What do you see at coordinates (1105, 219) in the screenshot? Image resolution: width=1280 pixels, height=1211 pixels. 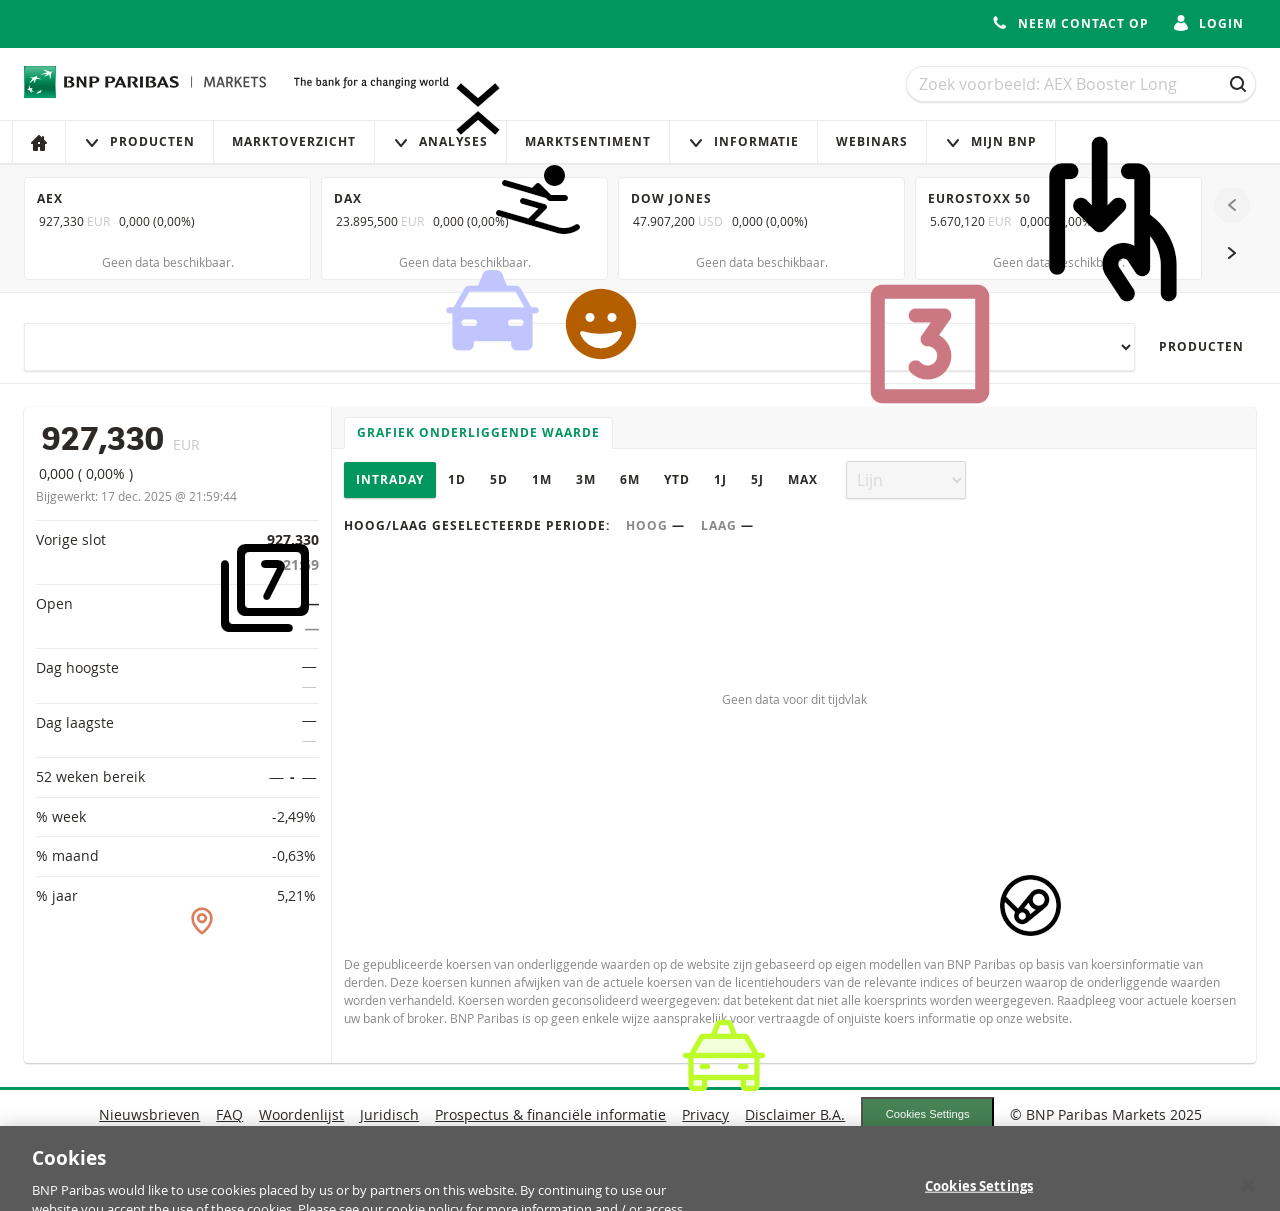 I see `withdraw funds or cash out` at bounding box center [1105, 219].